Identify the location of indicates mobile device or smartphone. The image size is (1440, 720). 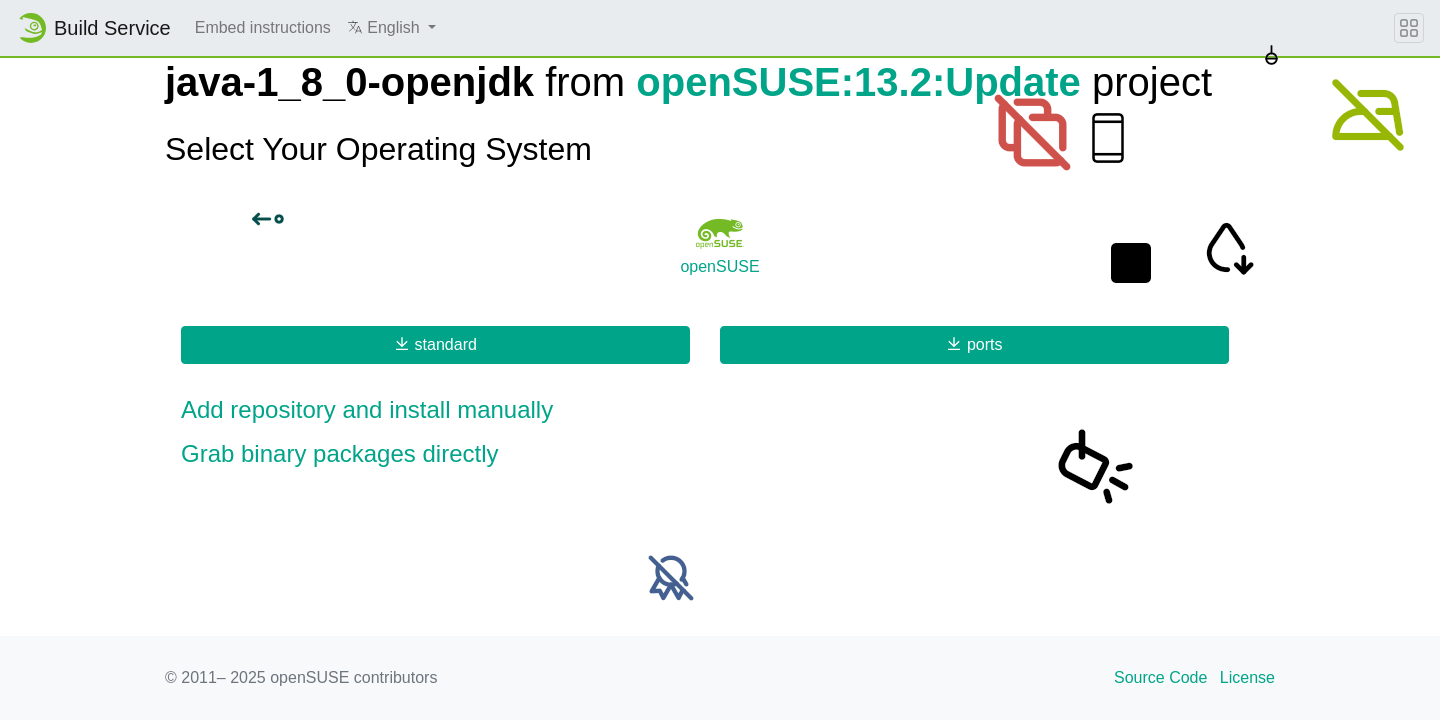
(1108, 138).